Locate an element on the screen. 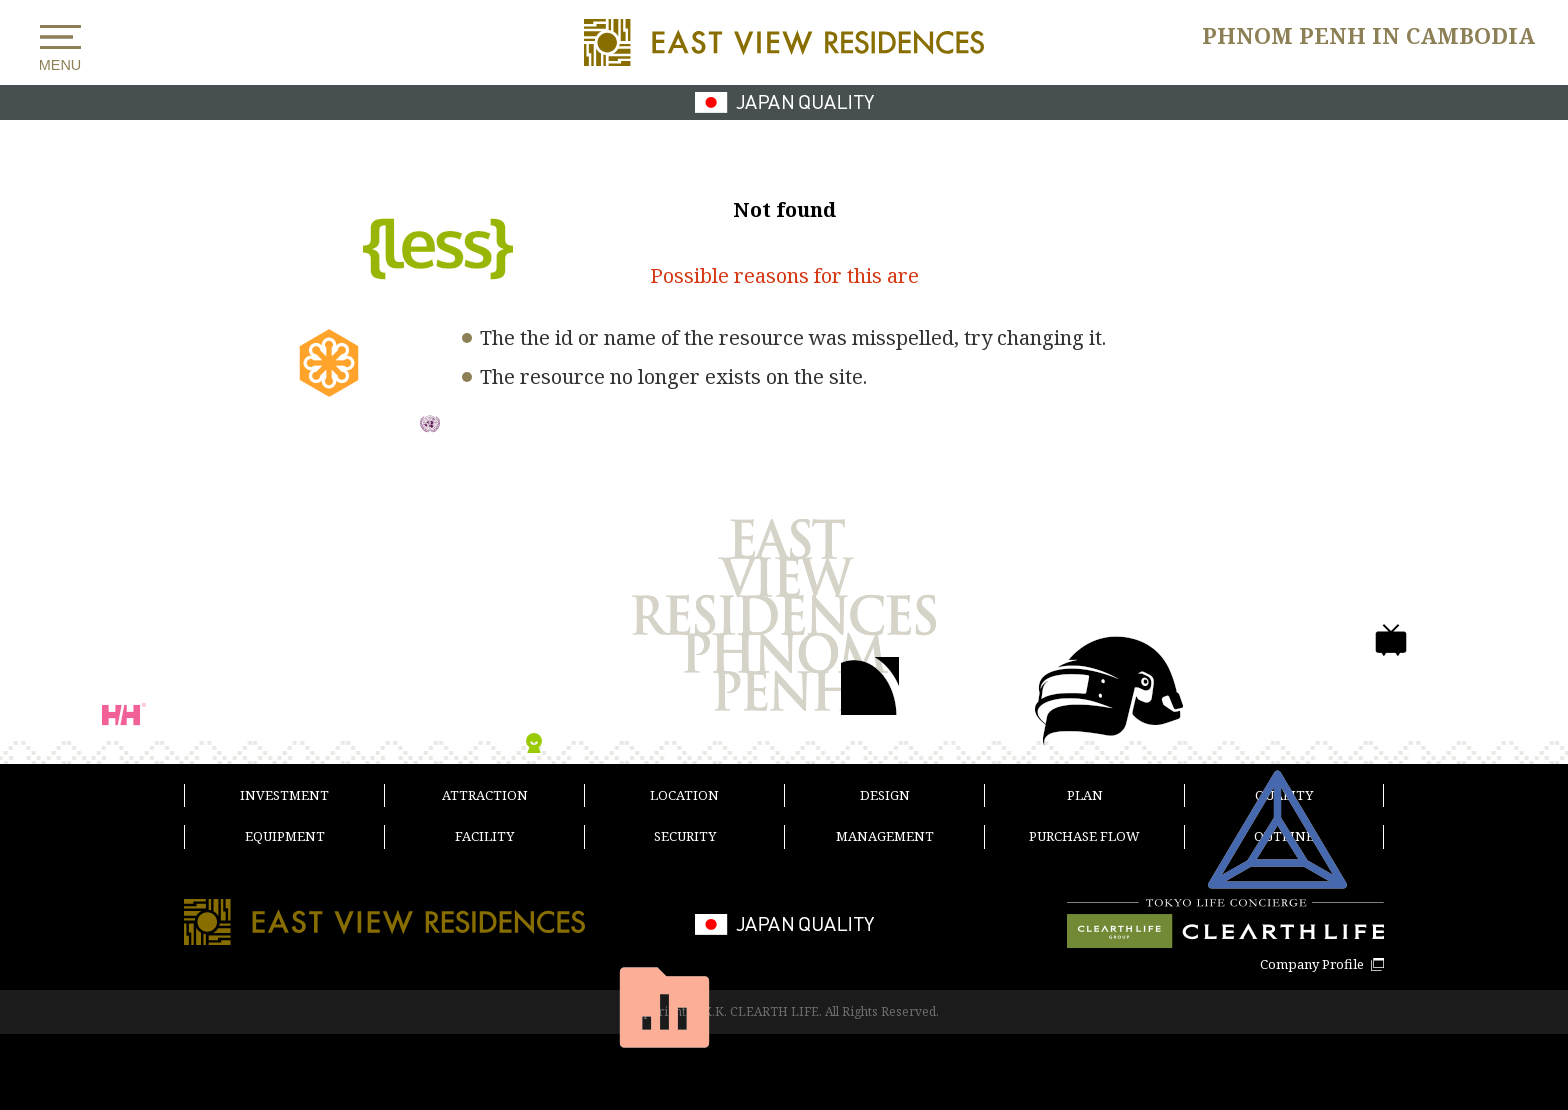 The image size is (1568, 1110). visit the Helly Hansen website is located at coordinates (124, 714).